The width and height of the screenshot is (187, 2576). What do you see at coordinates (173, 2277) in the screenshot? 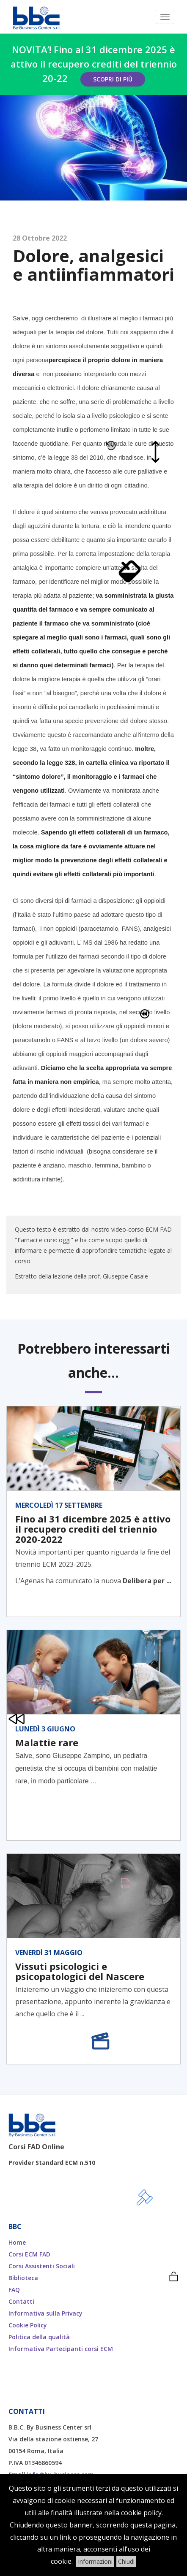
I see `unlock or access secured content` at bounding box center [173, 2277].